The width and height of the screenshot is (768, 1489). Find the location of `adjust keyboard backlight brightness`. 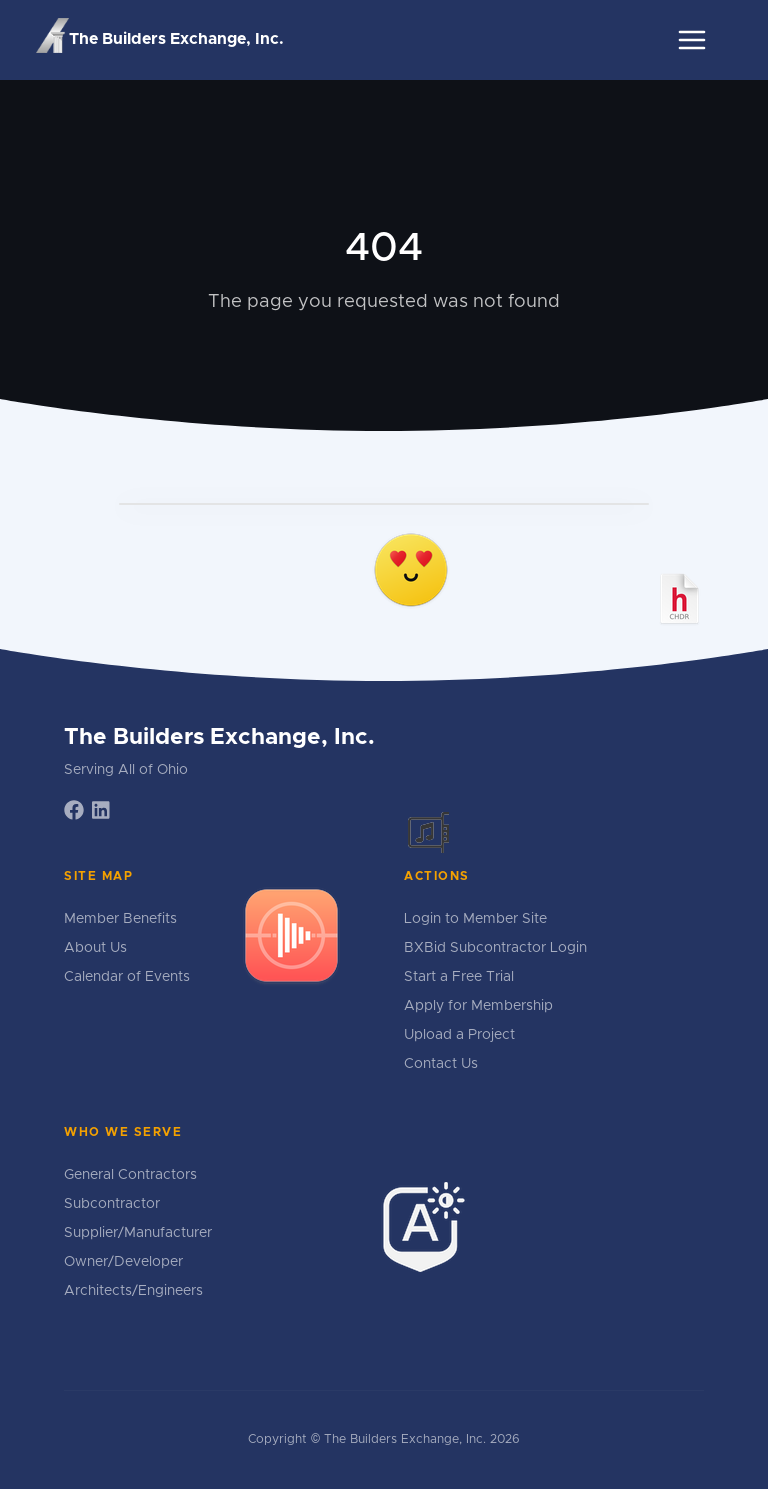

adjust keyboard backlight brightness is located at coordinates (424, 1227).